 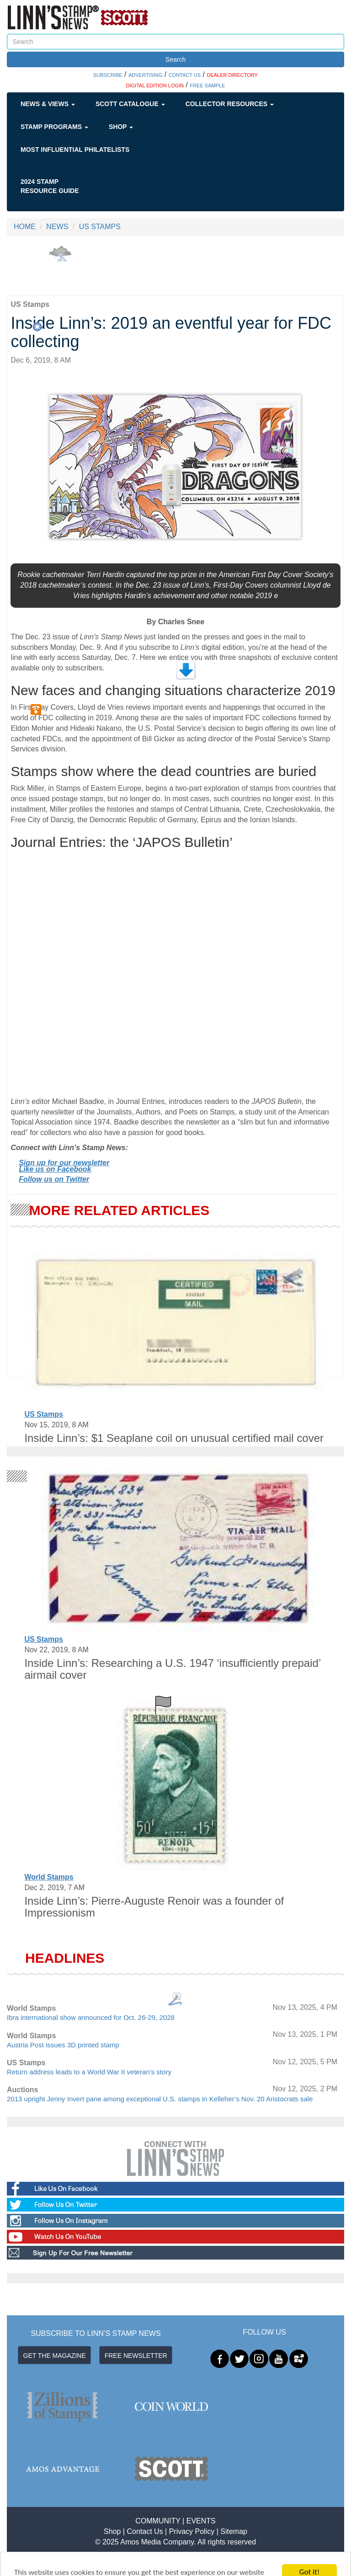 I want to click on generic badge or emblem indicator, so click(x=37, y=327).